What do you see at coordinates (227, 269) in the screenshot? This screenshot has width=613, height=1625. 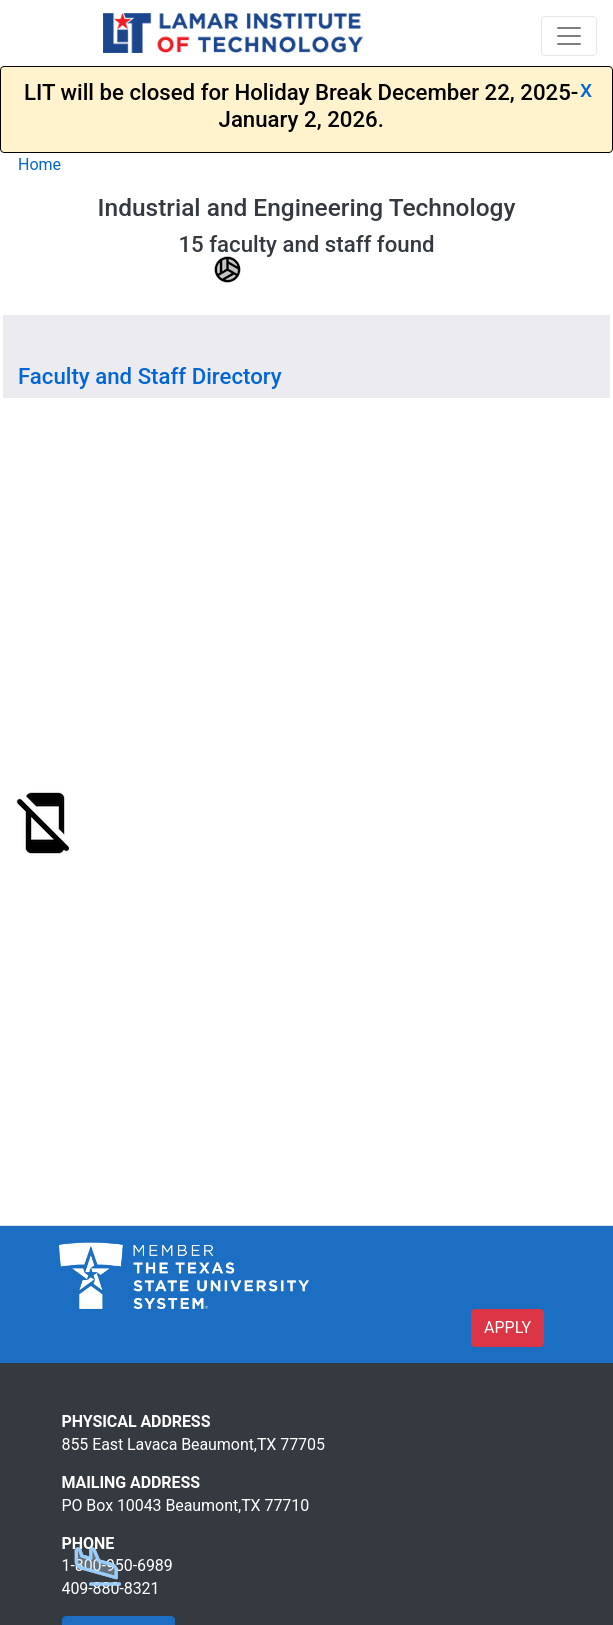 I see `access volleyball or sports-related content` at bounding box center [227, 269].